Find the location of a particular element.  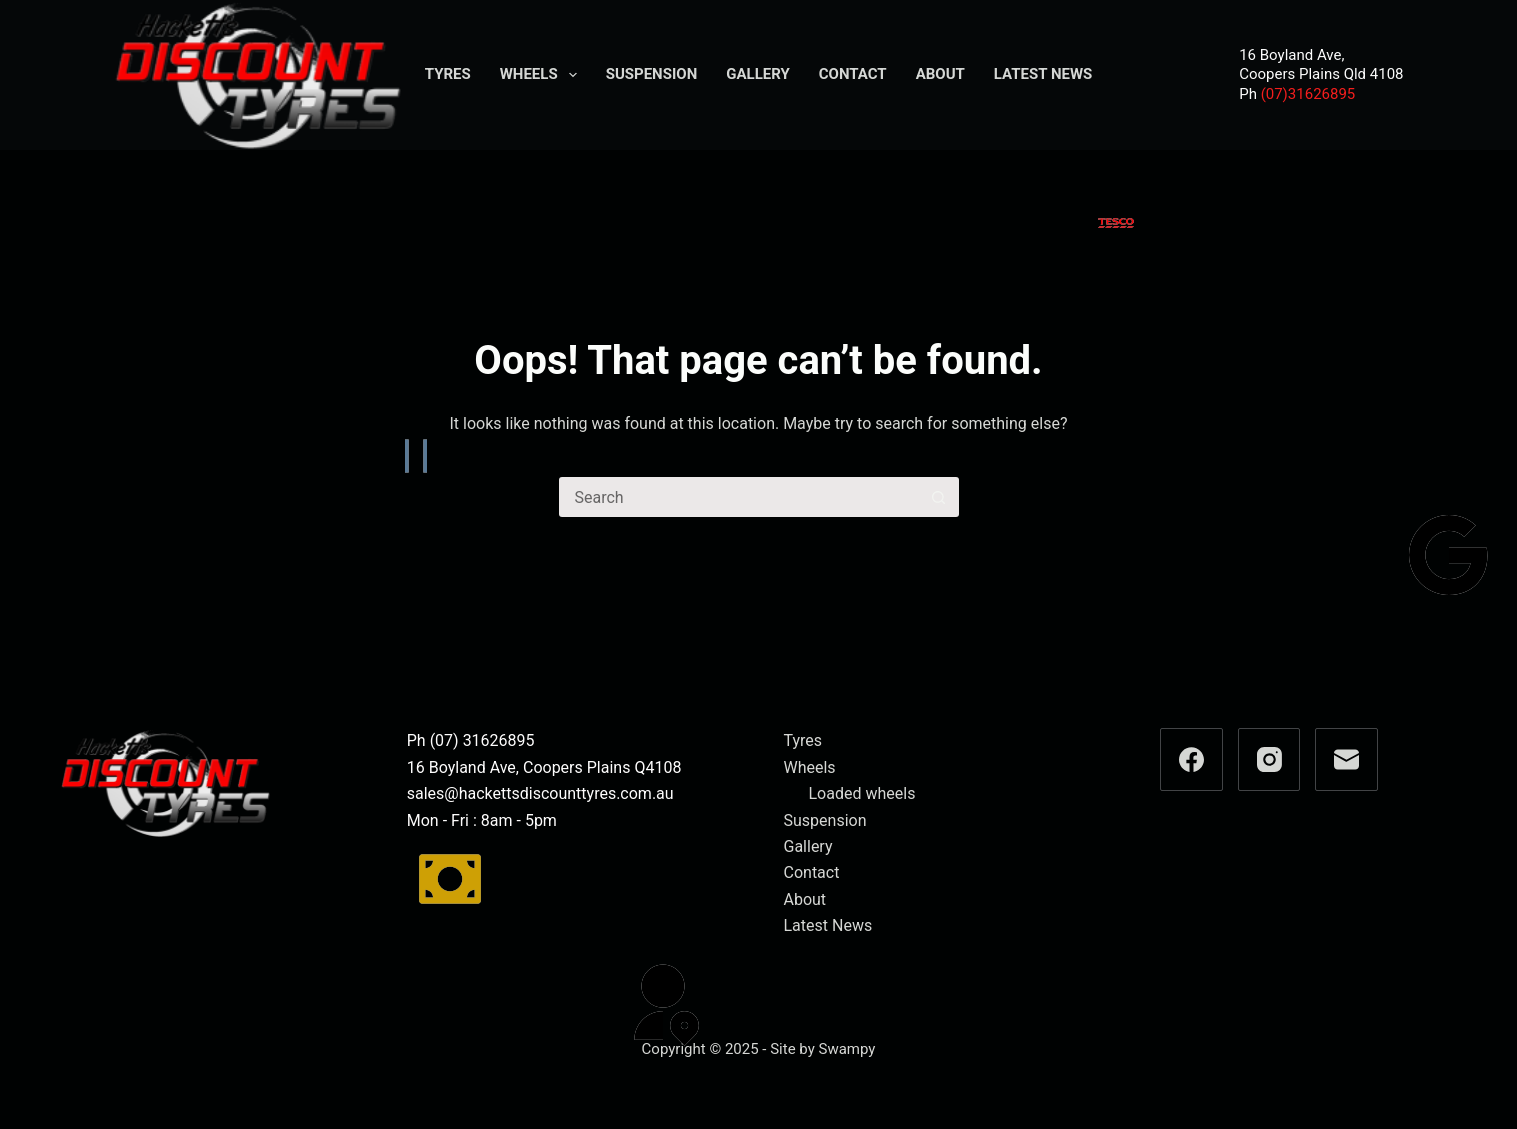

pause media playback is located at coordinates (416, 456).